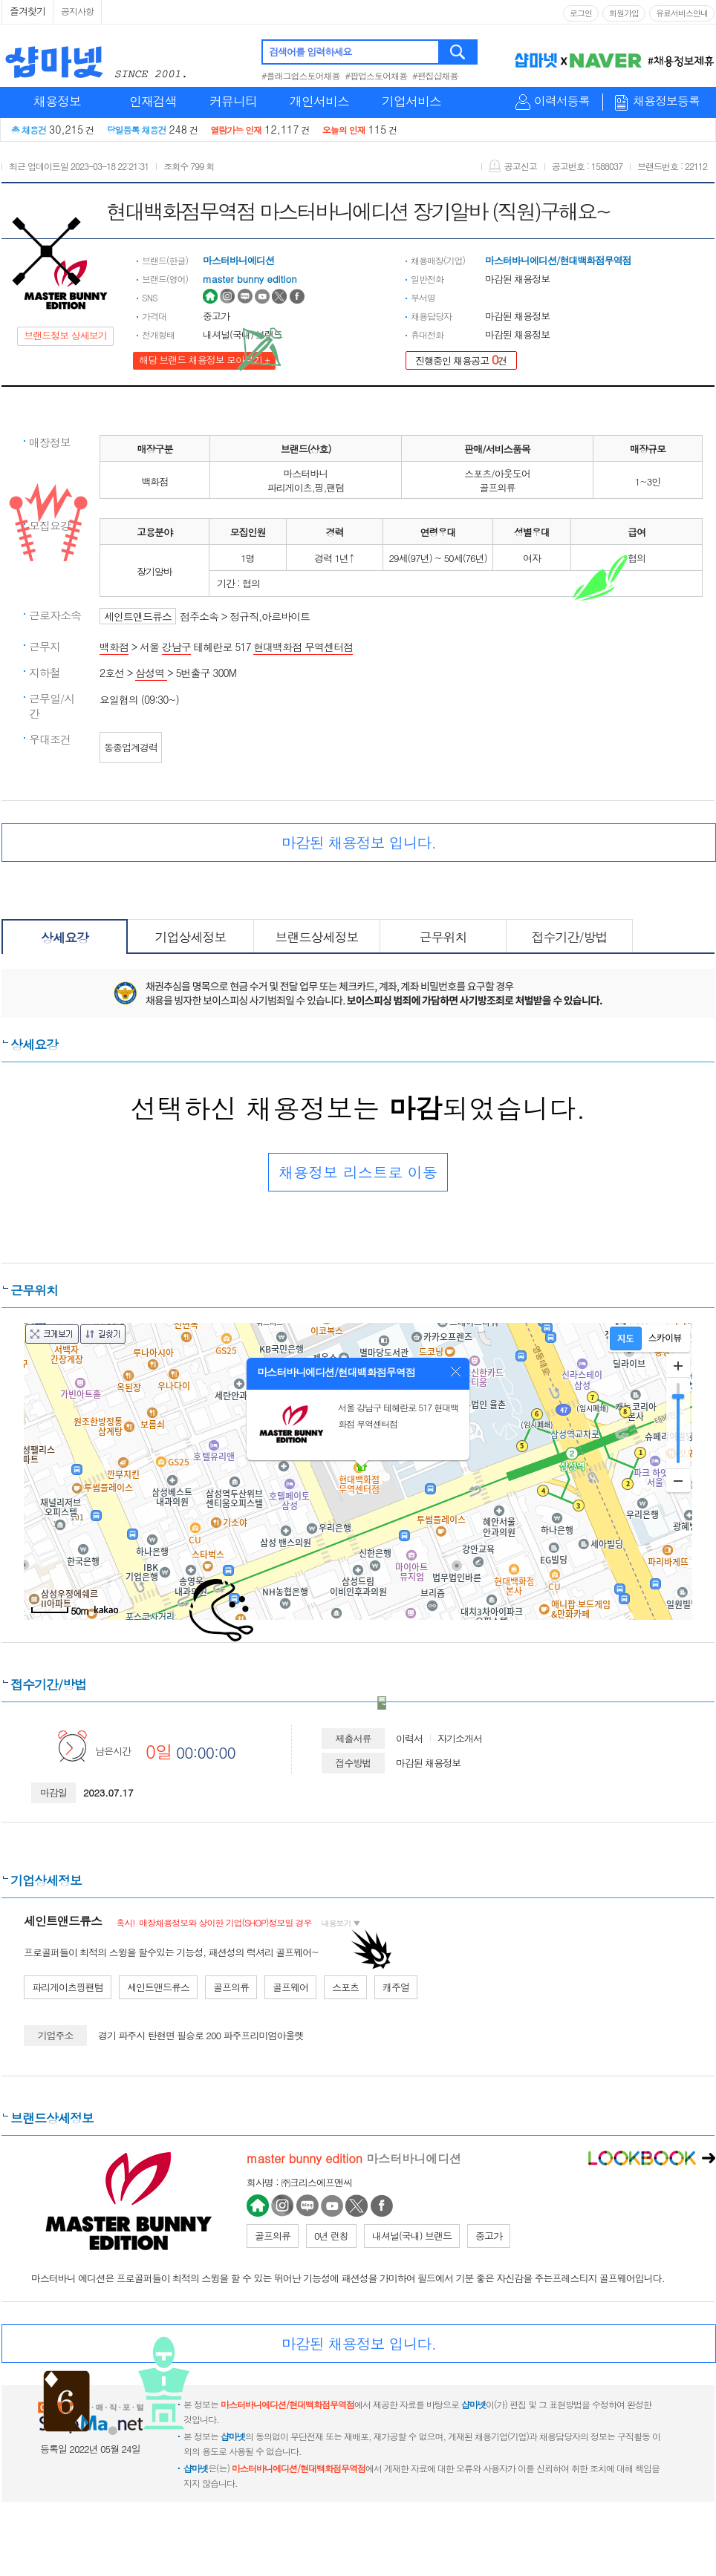 Image resolution: width=716 pixels, height=2576 pixels. What do you see at coordinates (46, 251) in the screenshot?
I see `access vehicle maintenance tools` at bounding box center [46, 251].